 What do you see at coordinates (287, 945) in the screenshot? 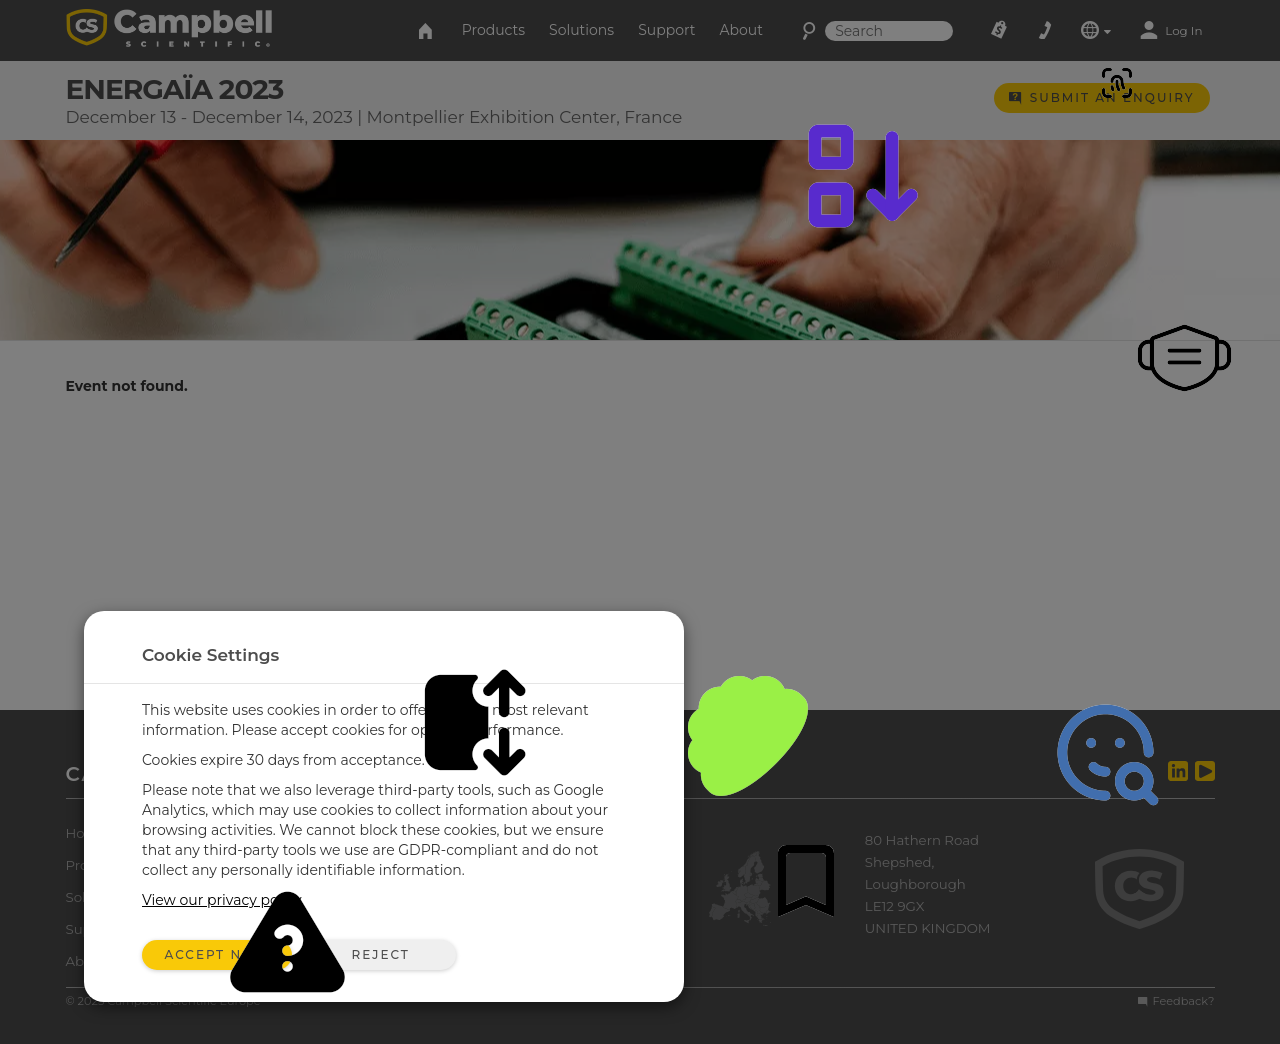
I see `indicates a warning or caution that requires attention` at bounding box center [287, 945].